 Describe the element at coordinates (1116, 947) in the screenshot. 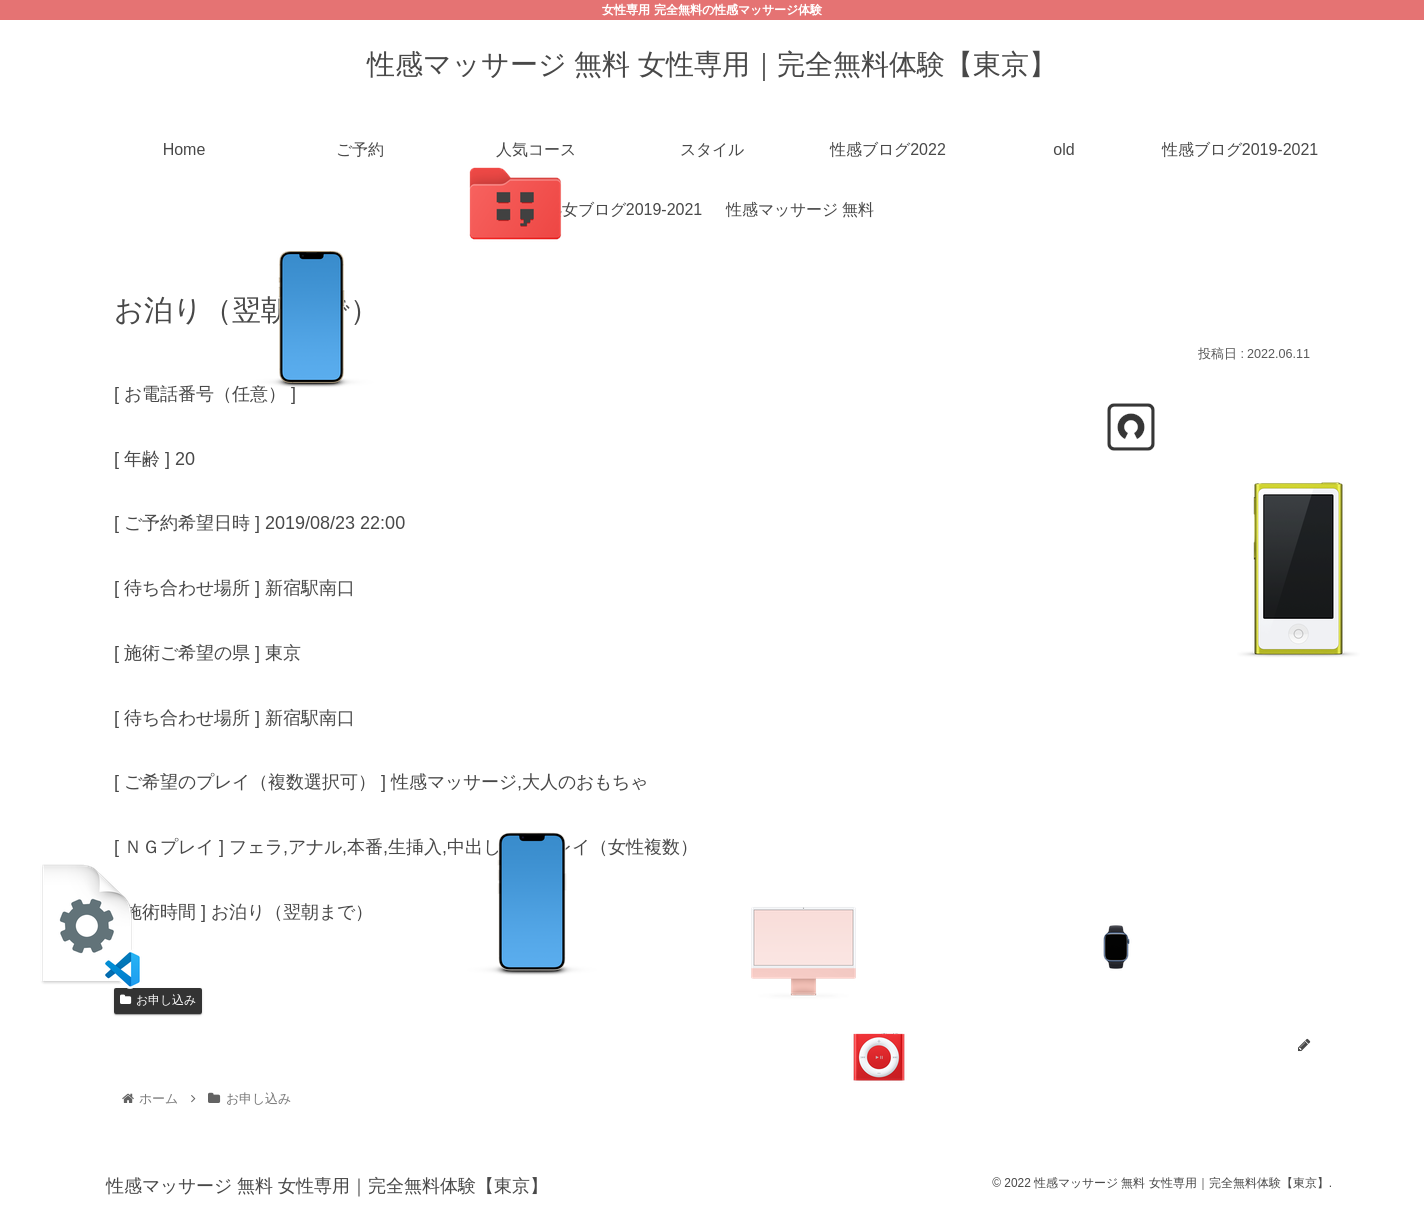

I see `apple watch series 8 device icon` at that location.